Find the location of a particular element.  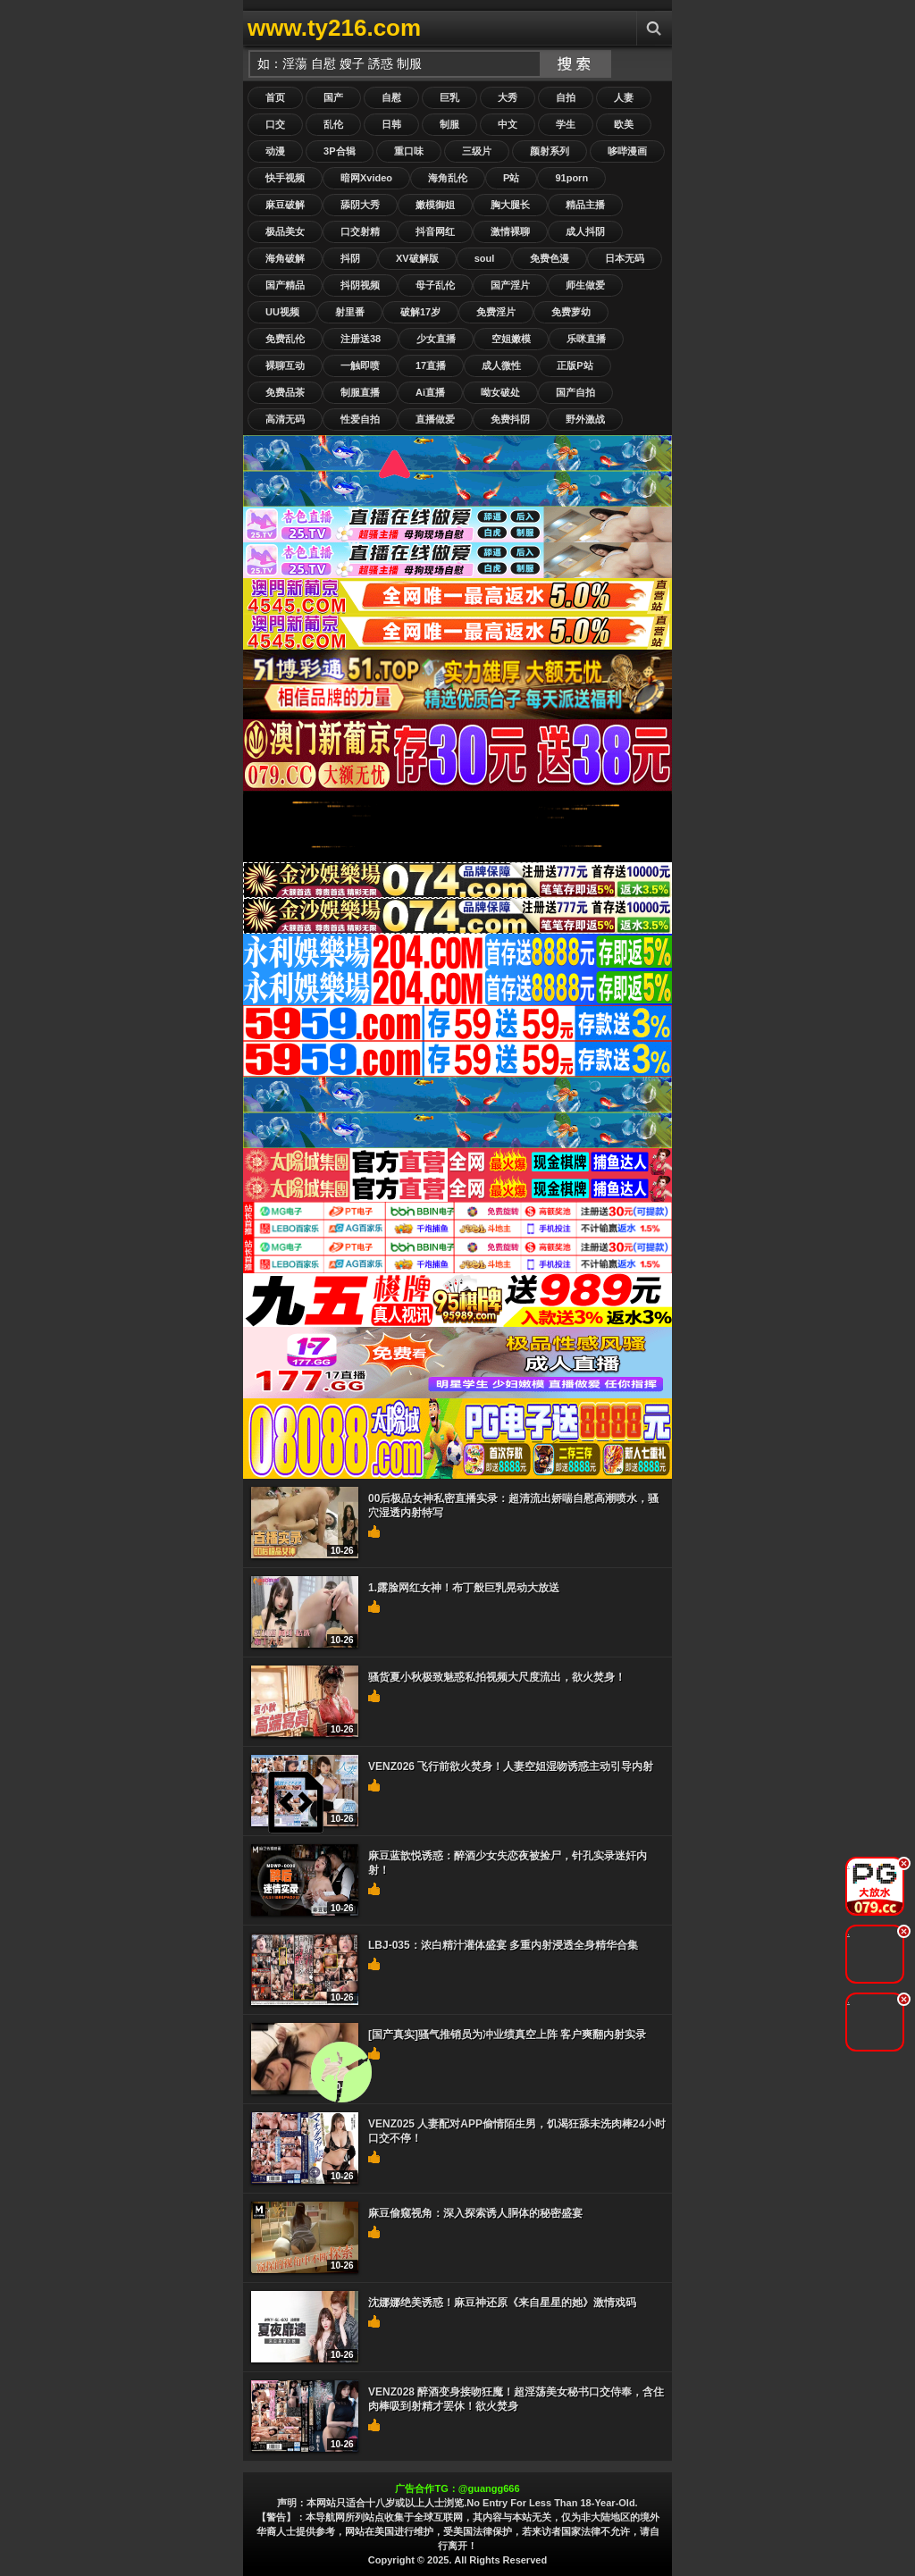

view source code file is located at coordinates (296, 1802).